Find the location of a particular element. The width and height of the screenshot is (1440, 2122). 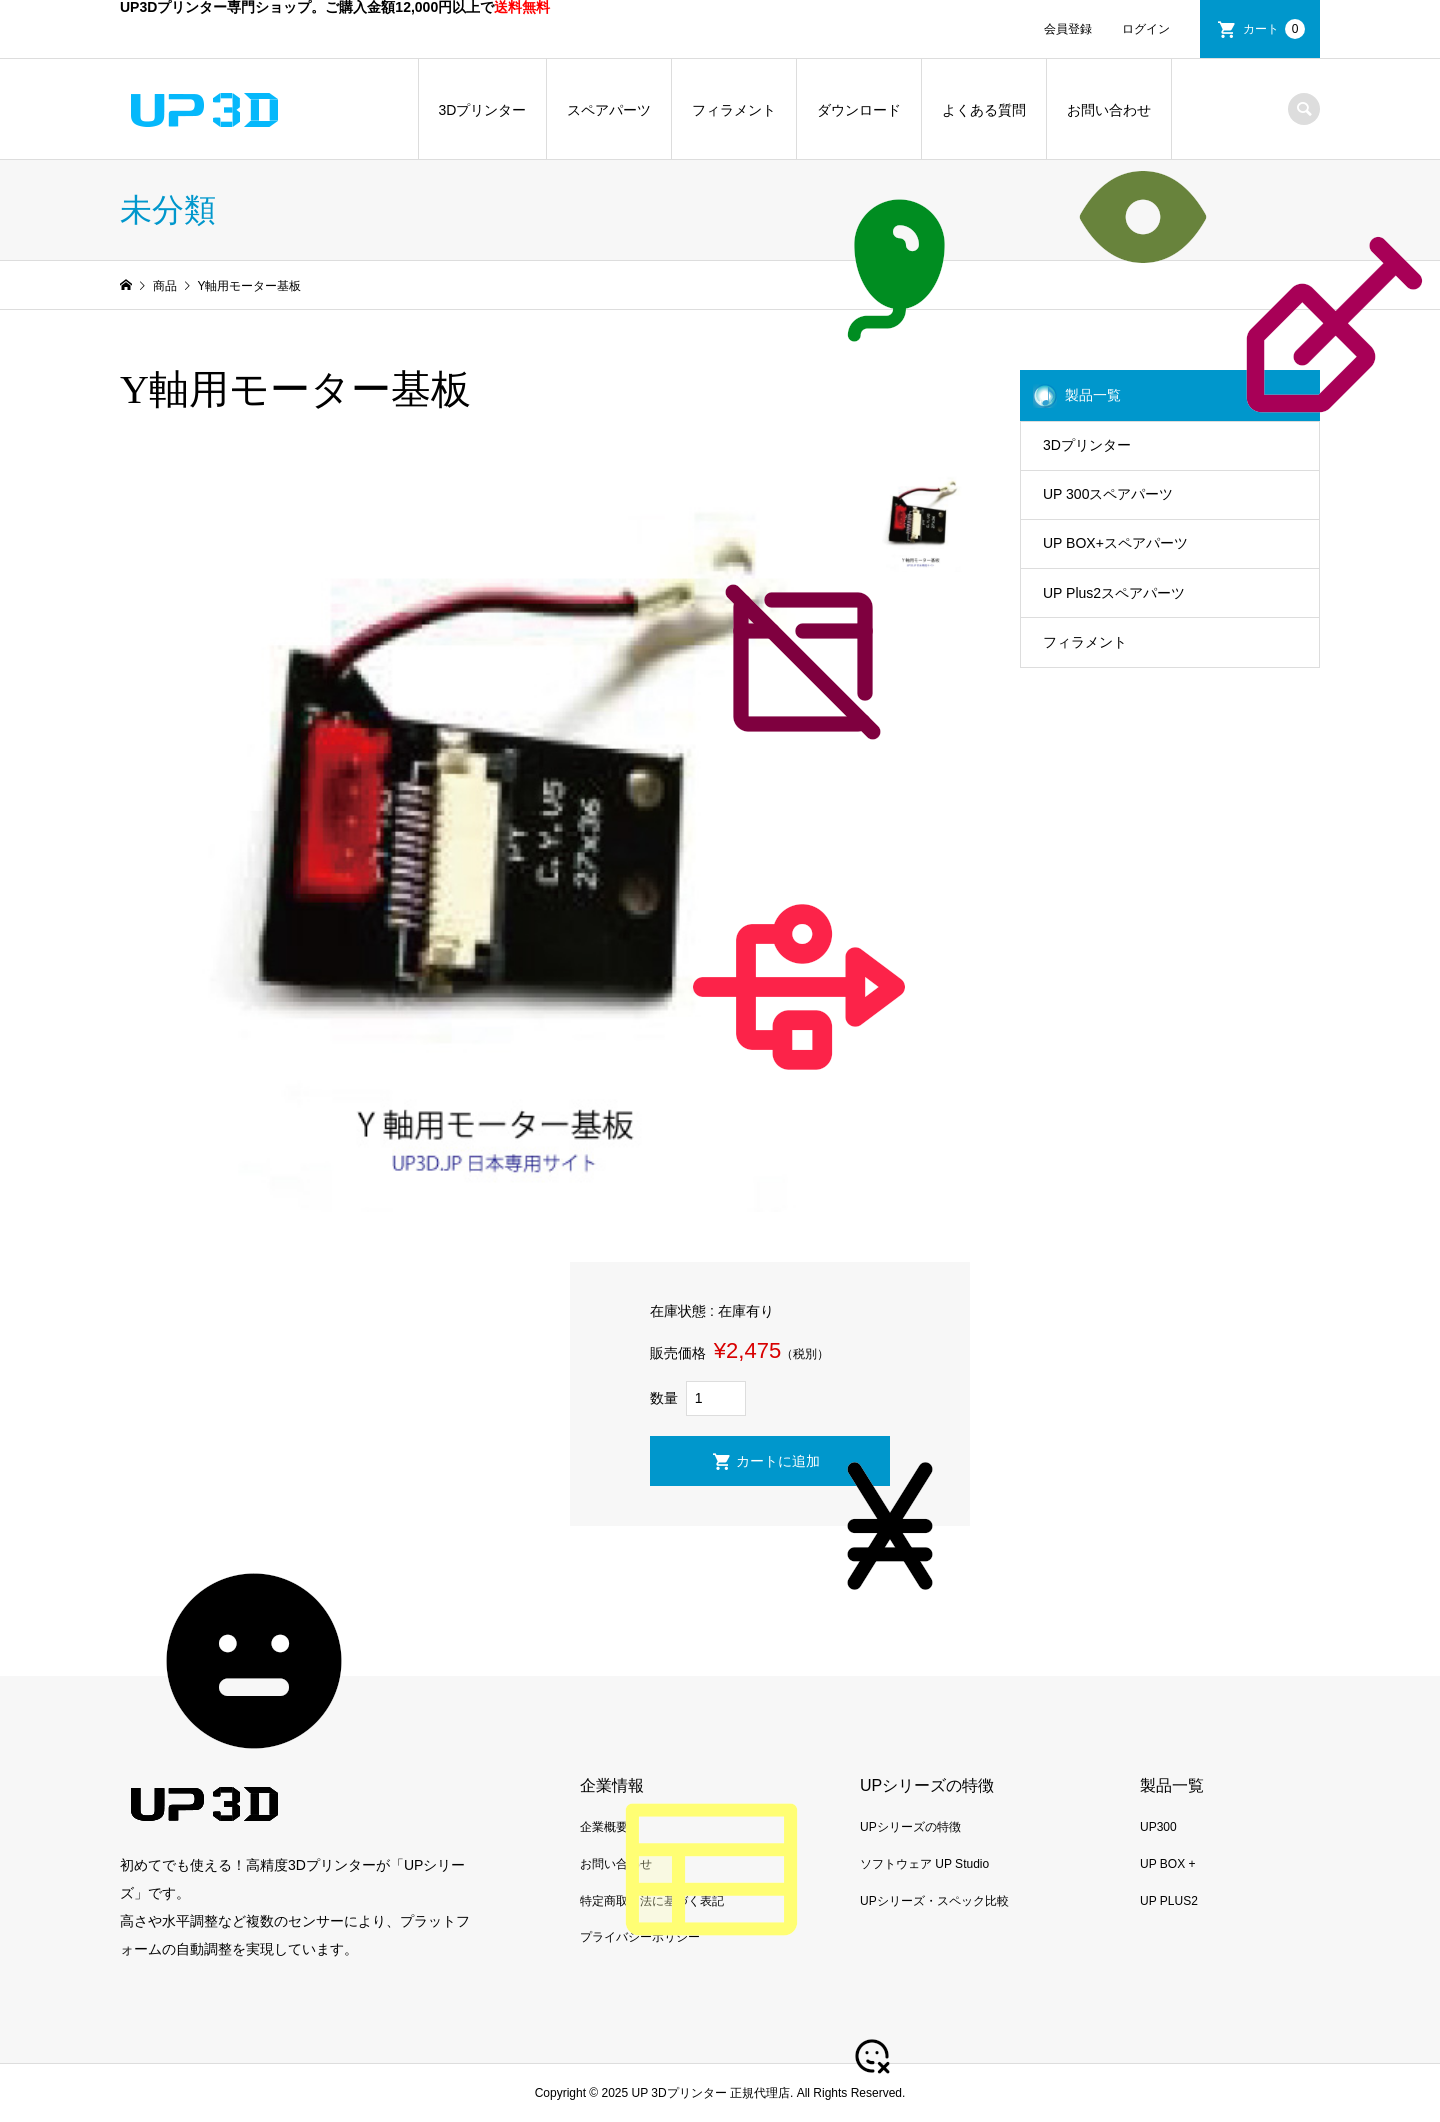

access gardening or landscaping tools is located at coordinates (1331, 327).